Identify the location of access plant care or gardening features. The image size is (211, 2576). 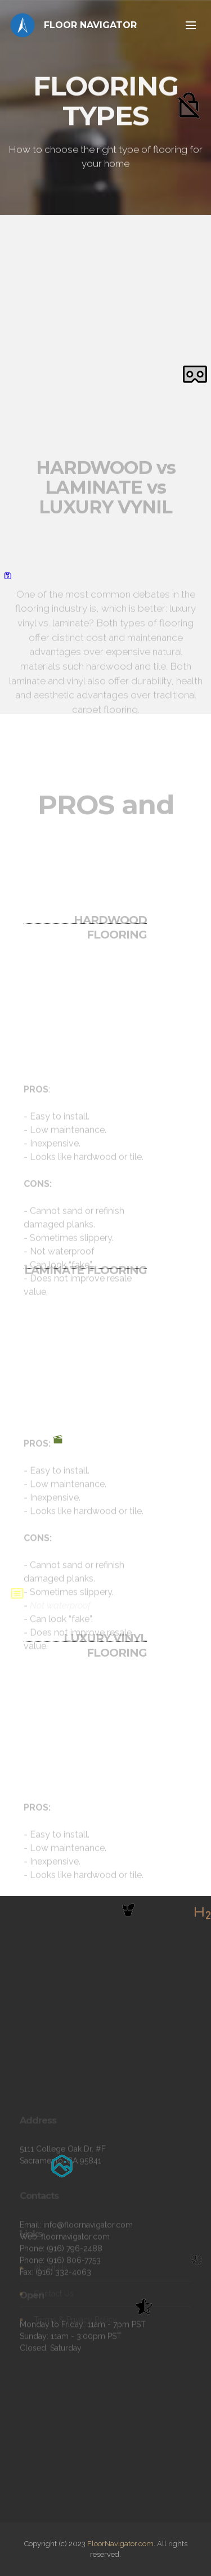
(128, 1910).